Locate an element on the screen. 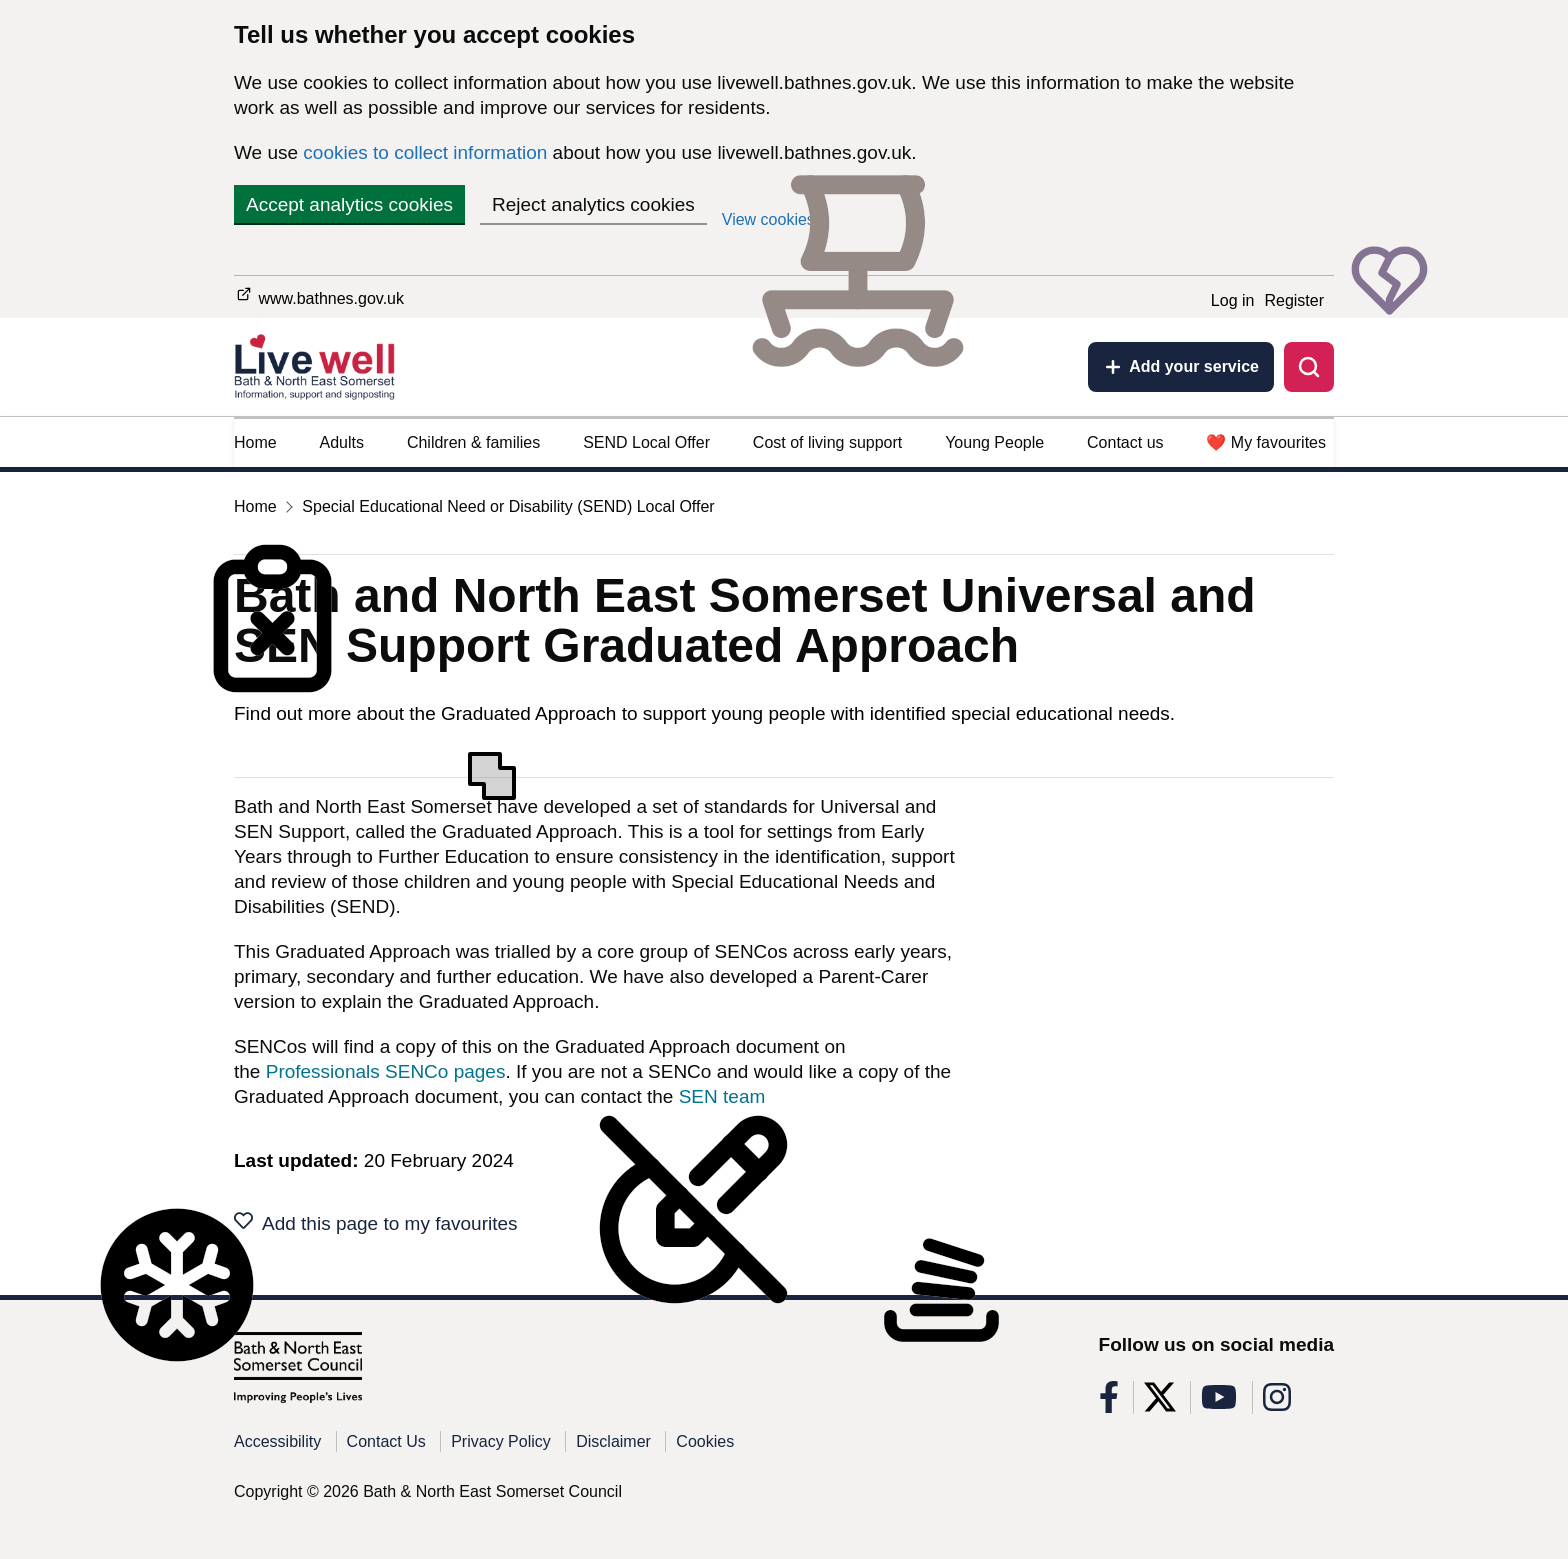  editing is disabled or unavailable is located at coordinates (693, 1209).